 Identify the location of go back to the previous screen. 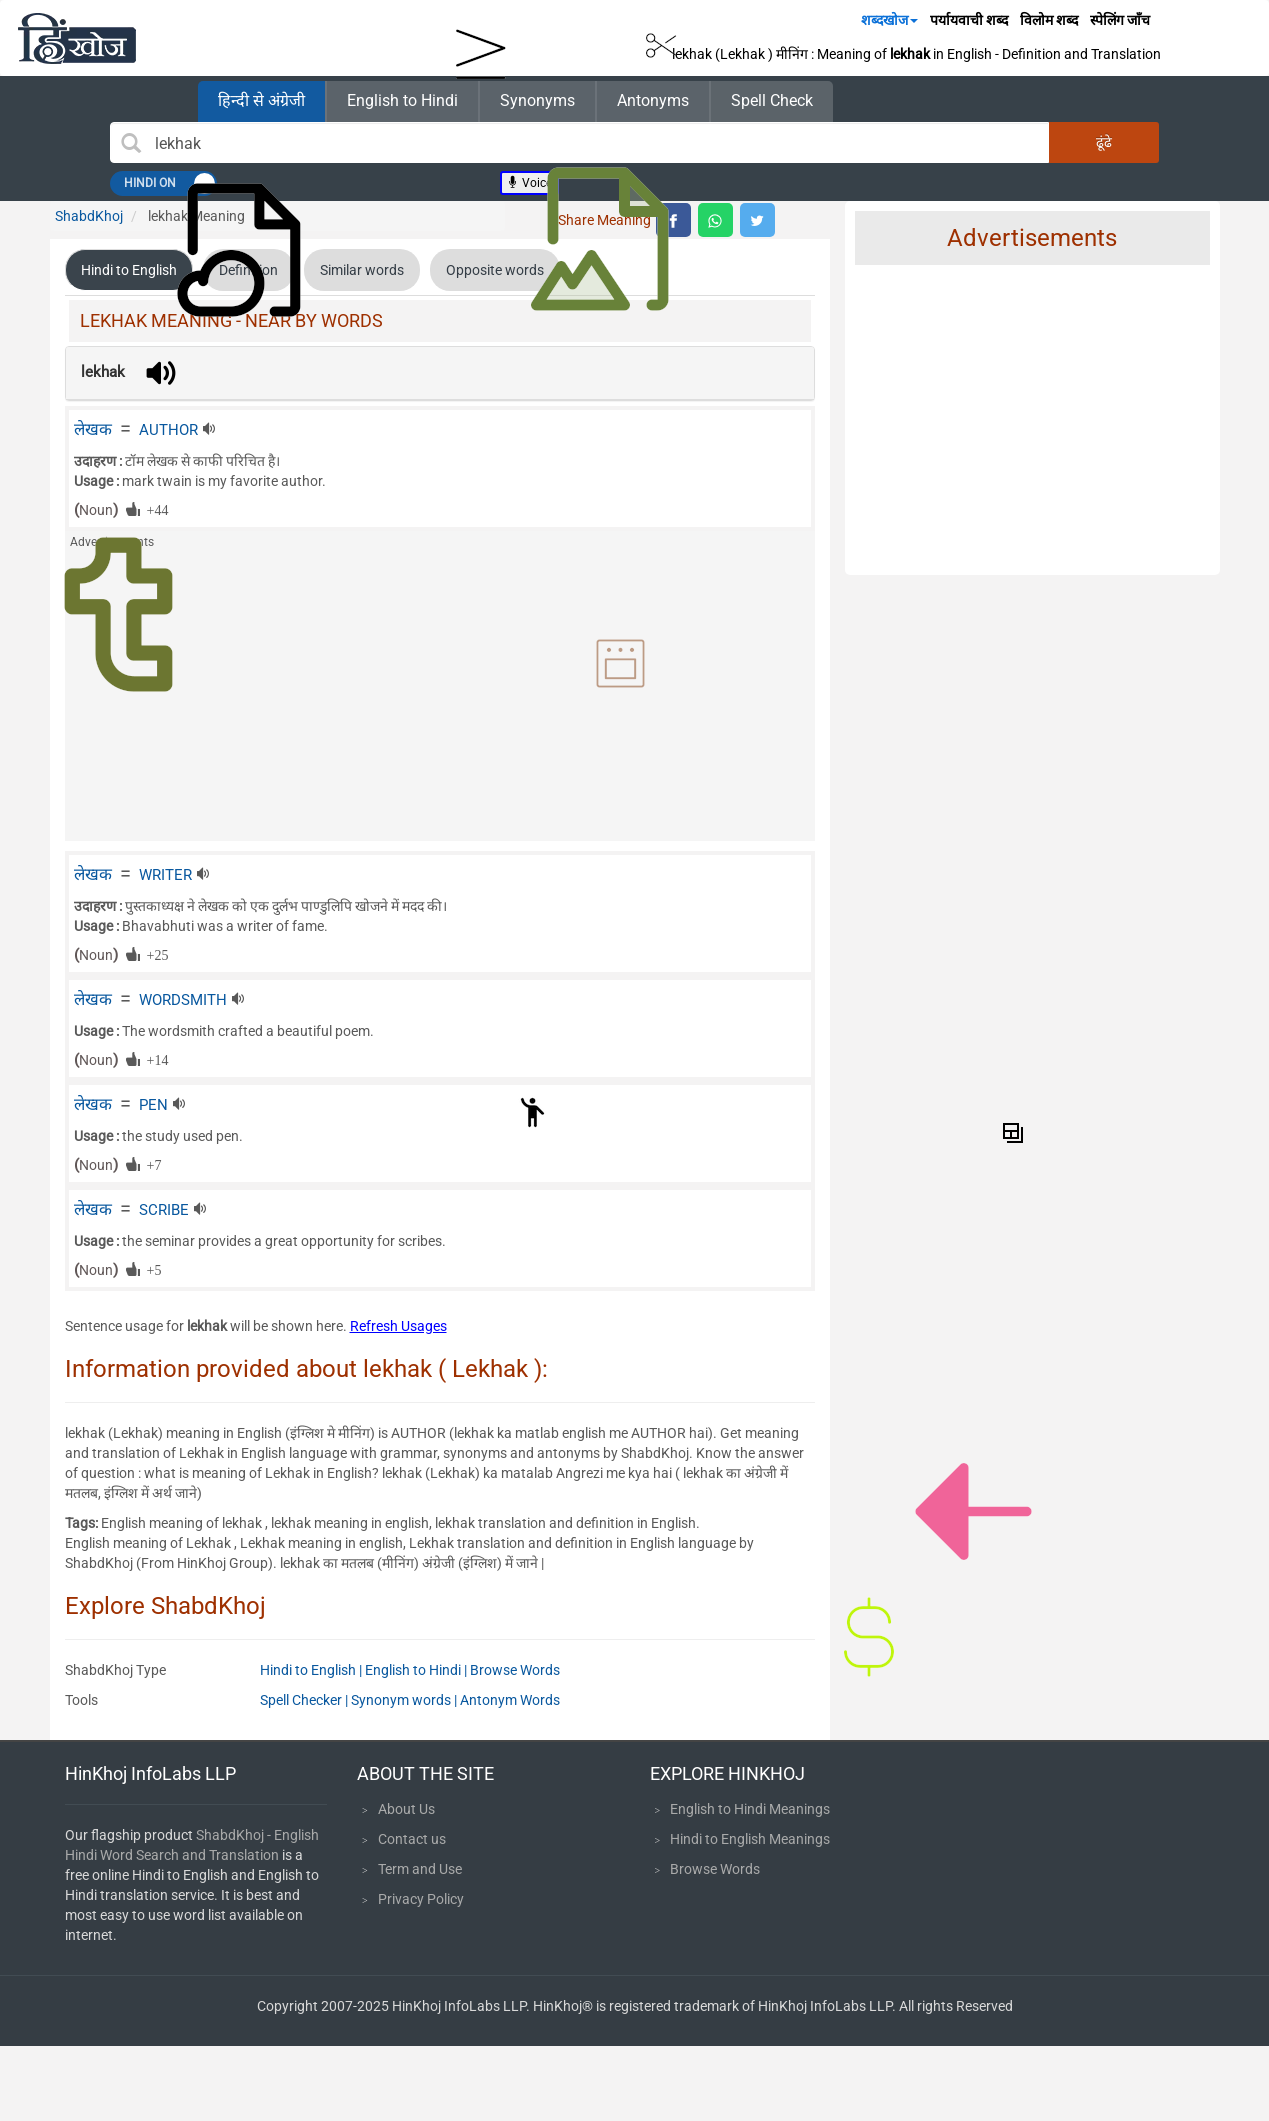
(973, 1511).